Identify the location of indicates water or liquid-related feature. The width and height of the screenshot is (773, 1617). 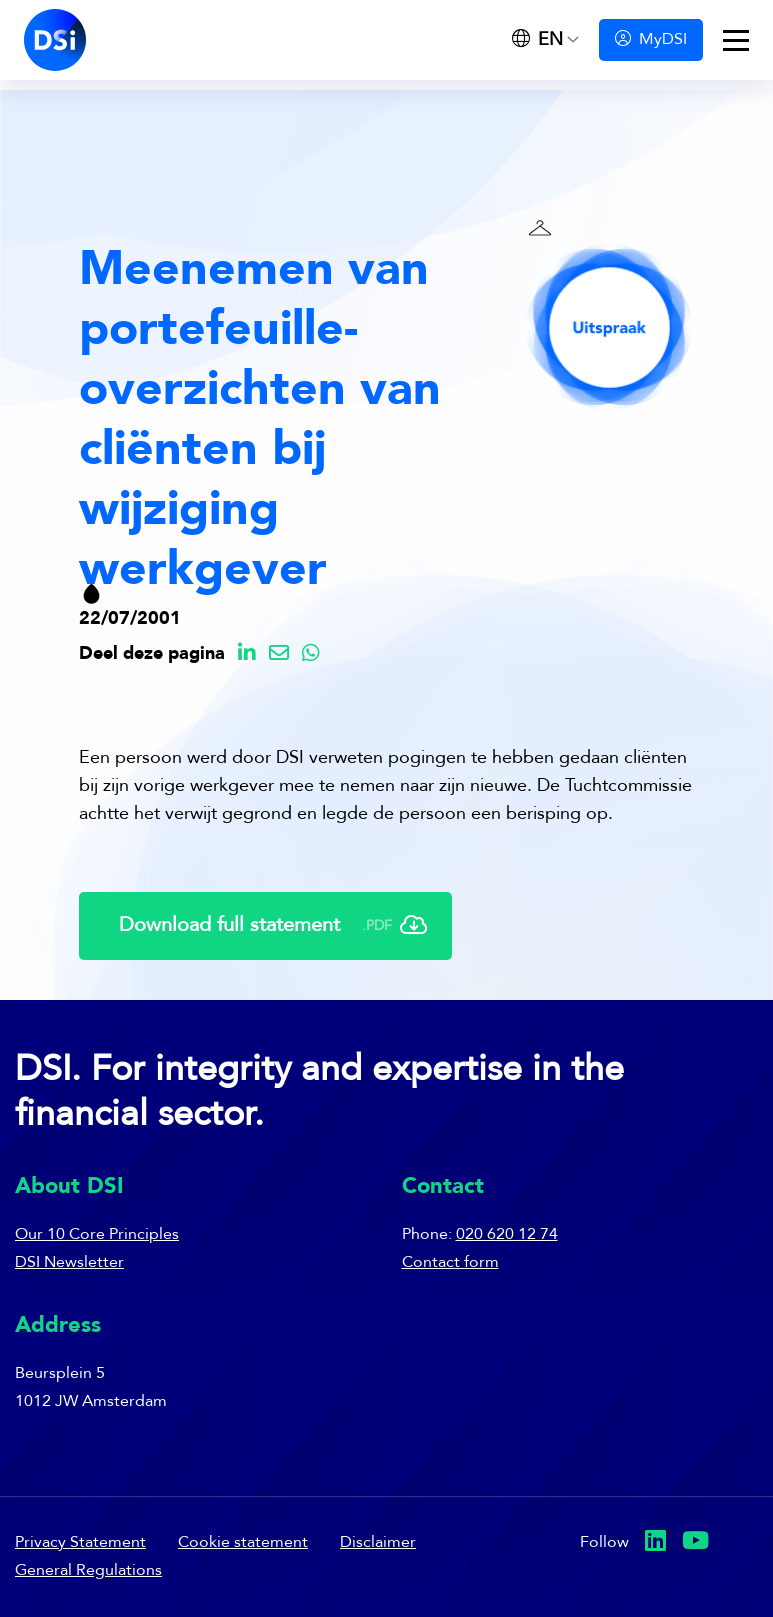
(91, 594).